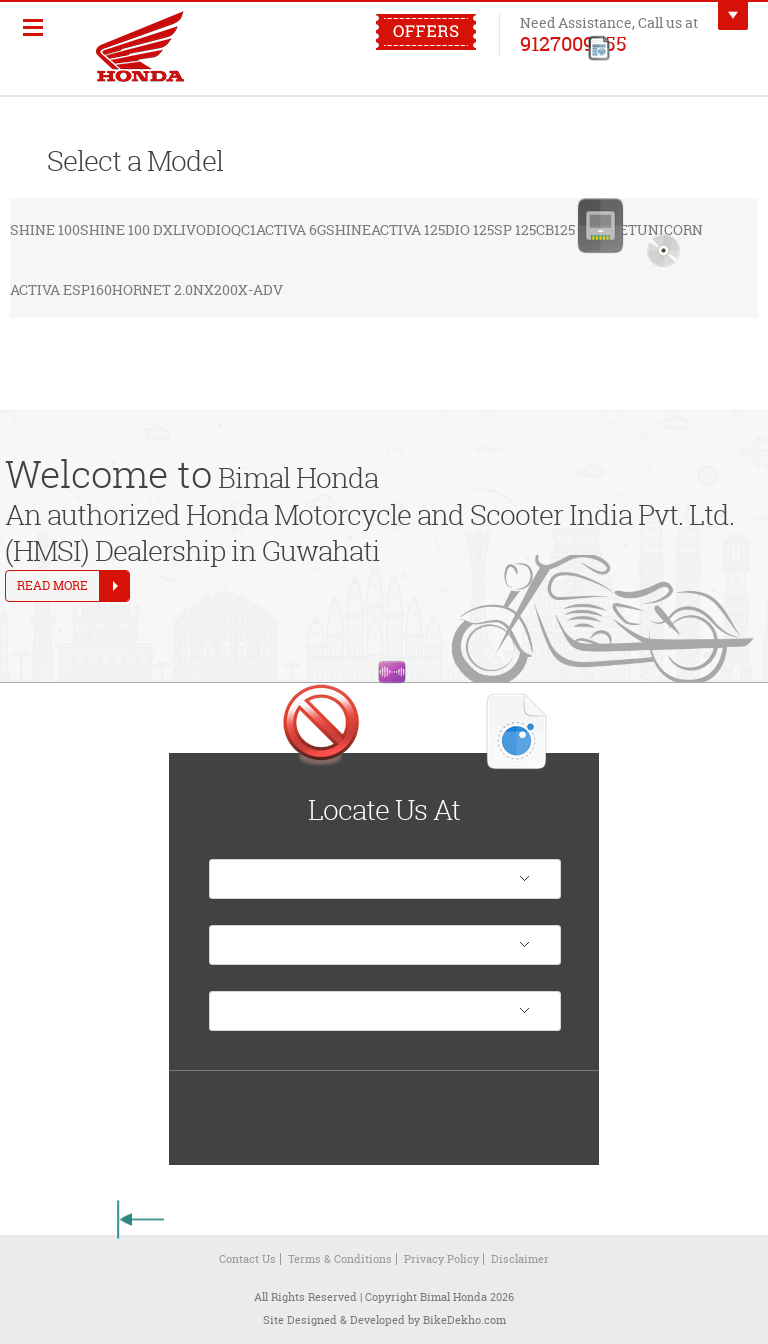 This screenshot has width=768, height=1344. I want to click on open the sound recorder app, so click(392, 672).